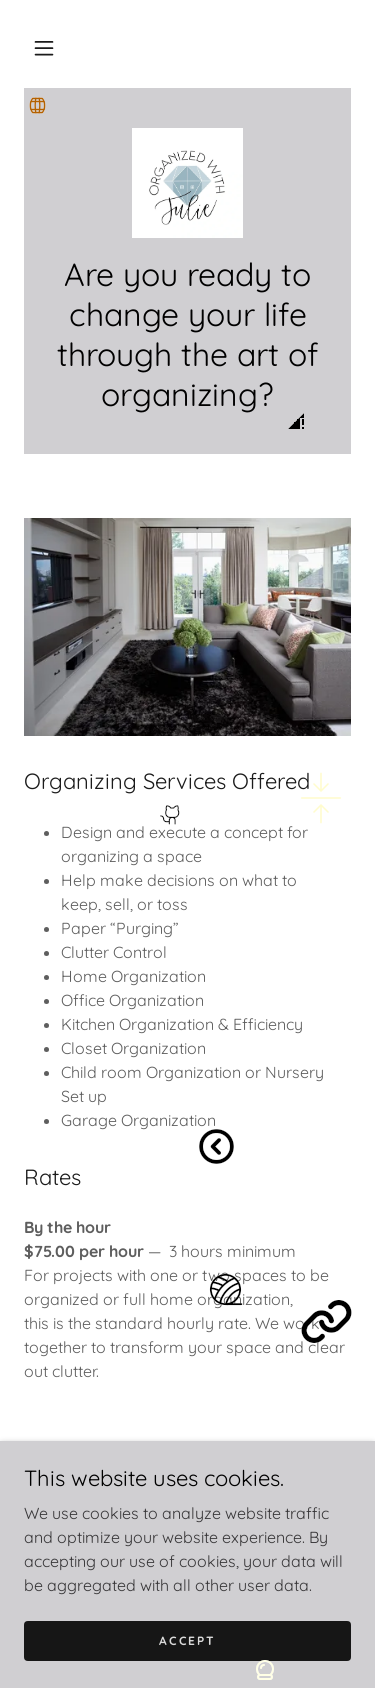  What do you see at coordinates (171, 814) in the screenshot?
I see `visit github repository` at bounding box center [171, 814].